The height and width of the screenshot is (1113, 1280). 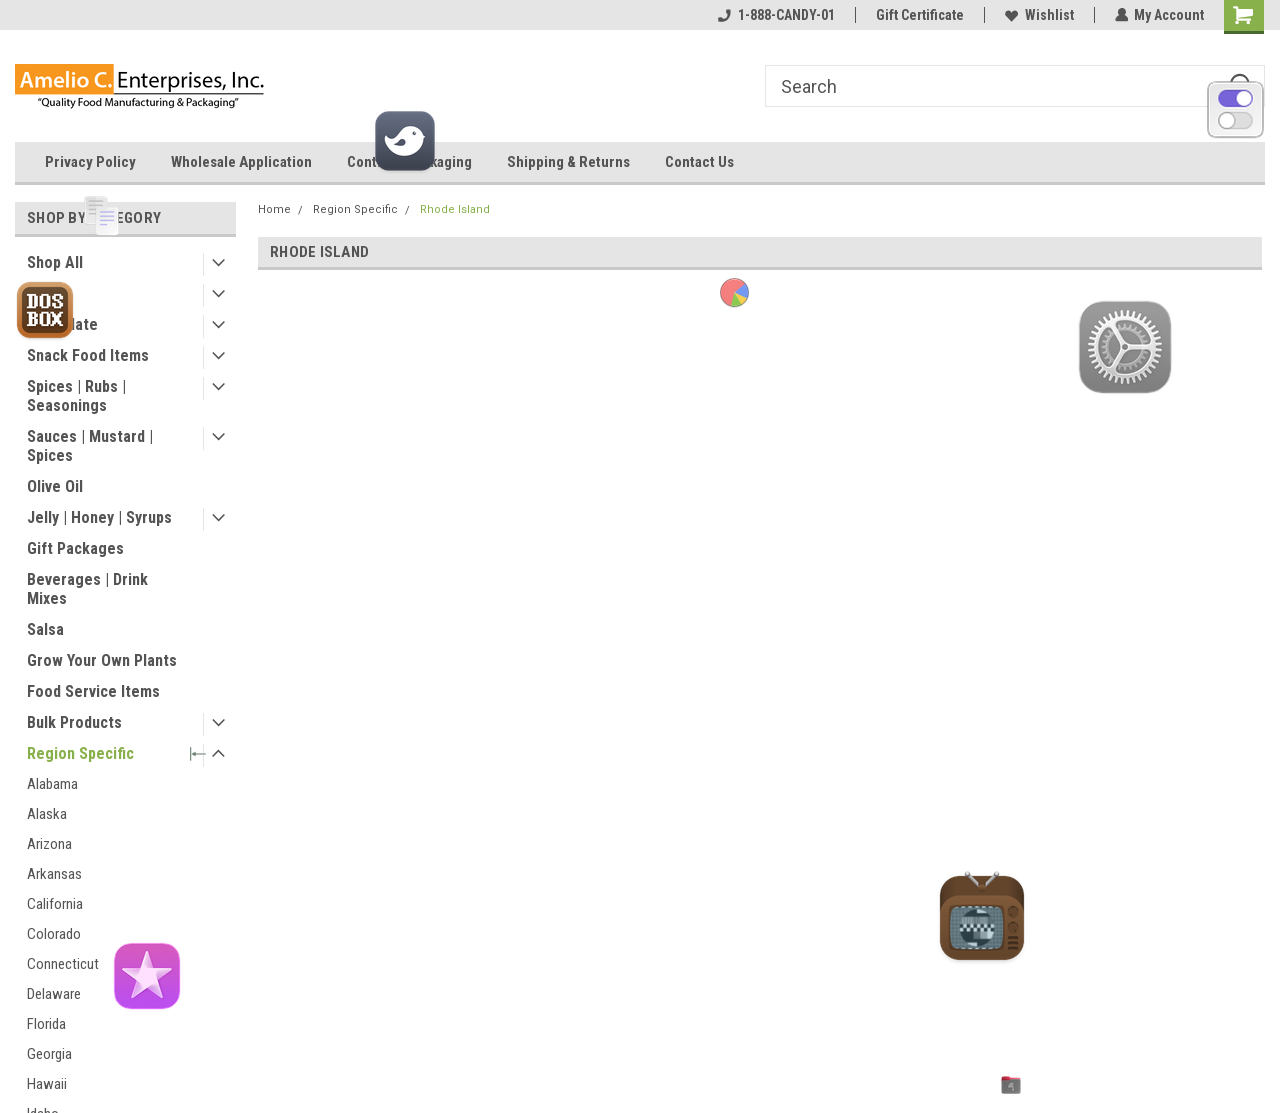 What do you see at coordinates (101, 215) in the screenshot?
I see `copy selected content to clipboard` at bounding box center [101, 215].